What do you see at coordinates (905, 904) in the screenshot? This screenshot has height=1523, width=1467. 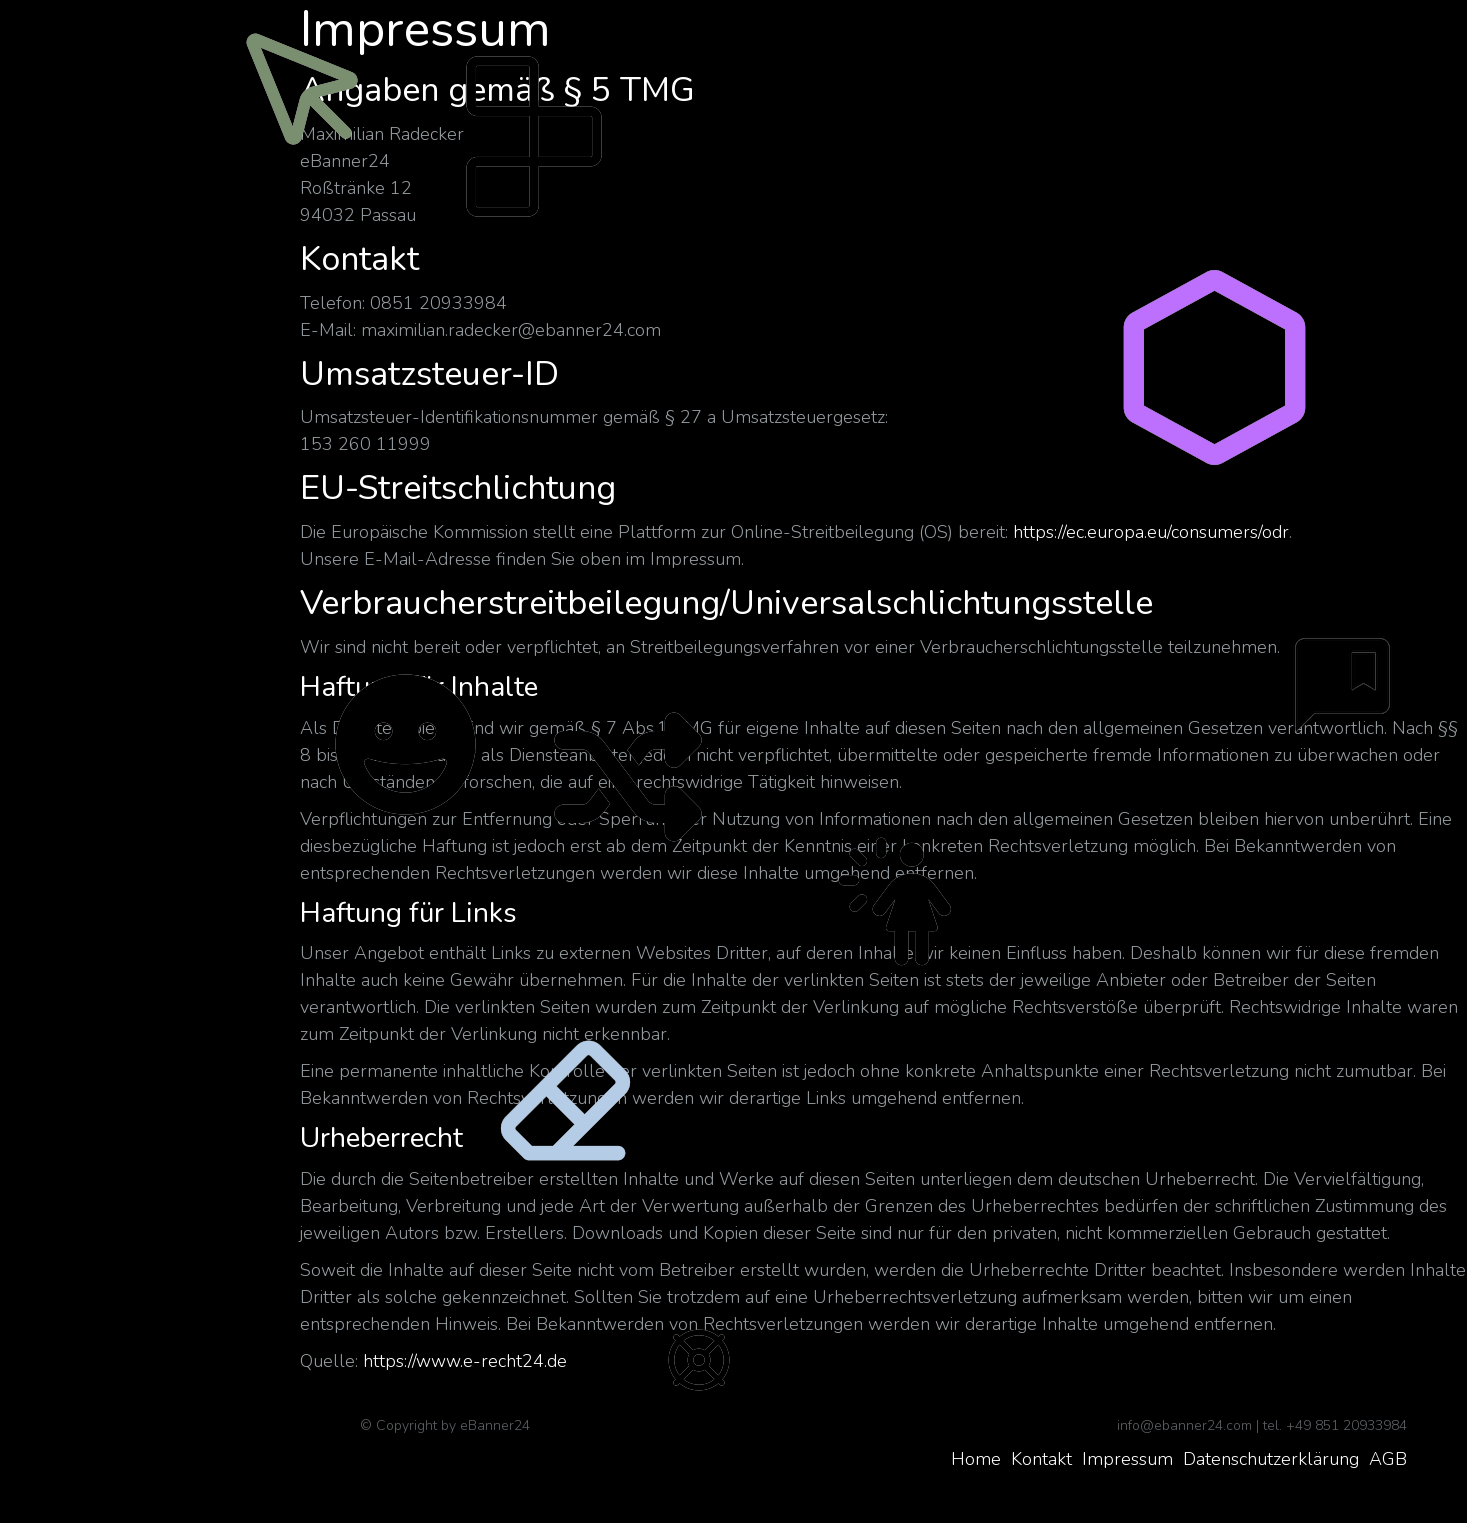 I see `report an incident or emergency involving a person` at bounding box center [905, 904].